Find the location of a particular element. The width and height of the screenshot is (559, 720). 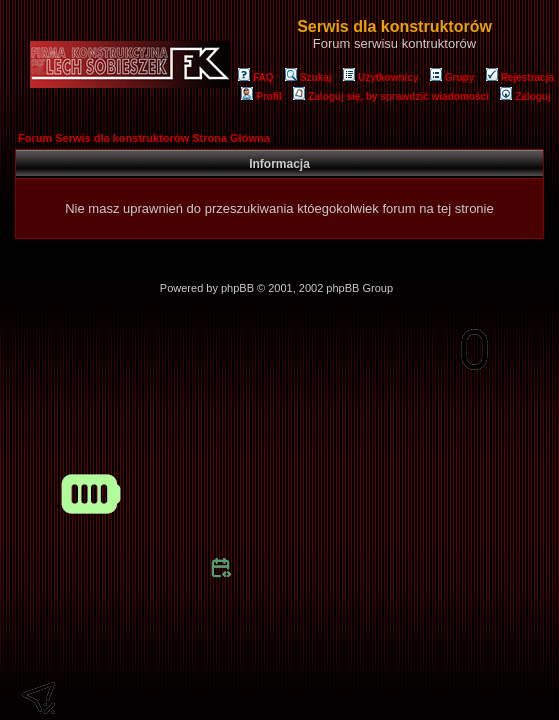

set exposure compensation to zero is located at coordinates (474, 349).